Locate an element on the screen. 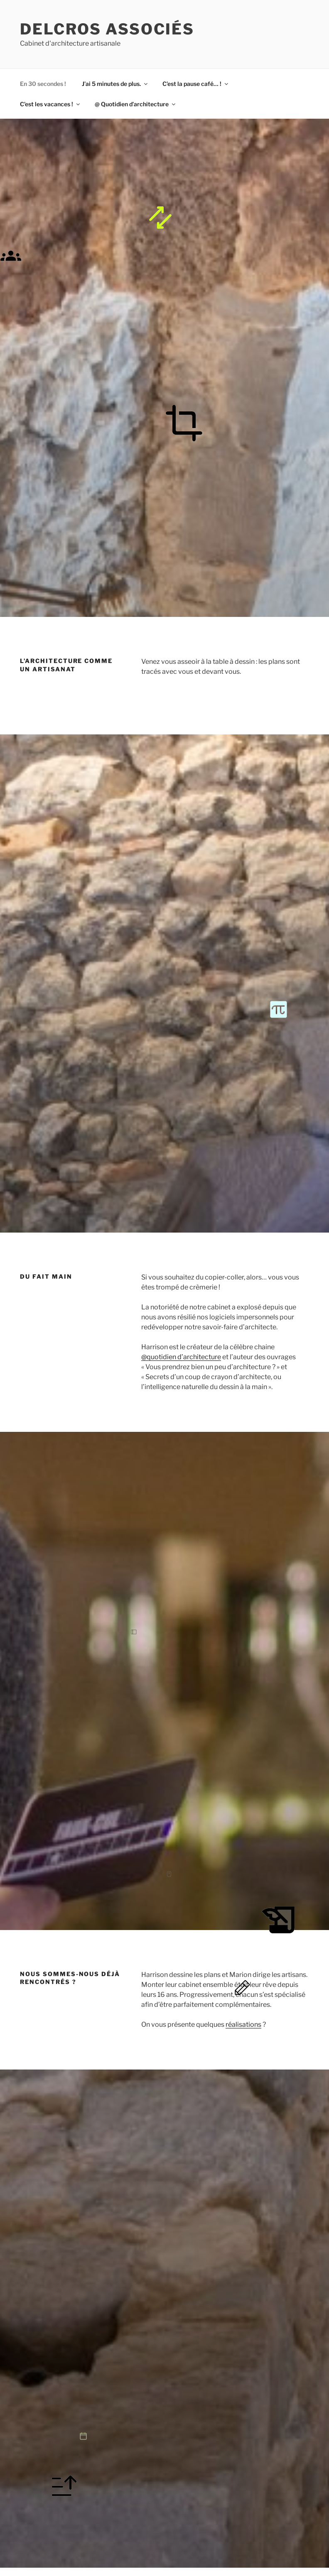 This screenshot has width=329, height=2576. view or manage groups is located at coordinates (11, 256).